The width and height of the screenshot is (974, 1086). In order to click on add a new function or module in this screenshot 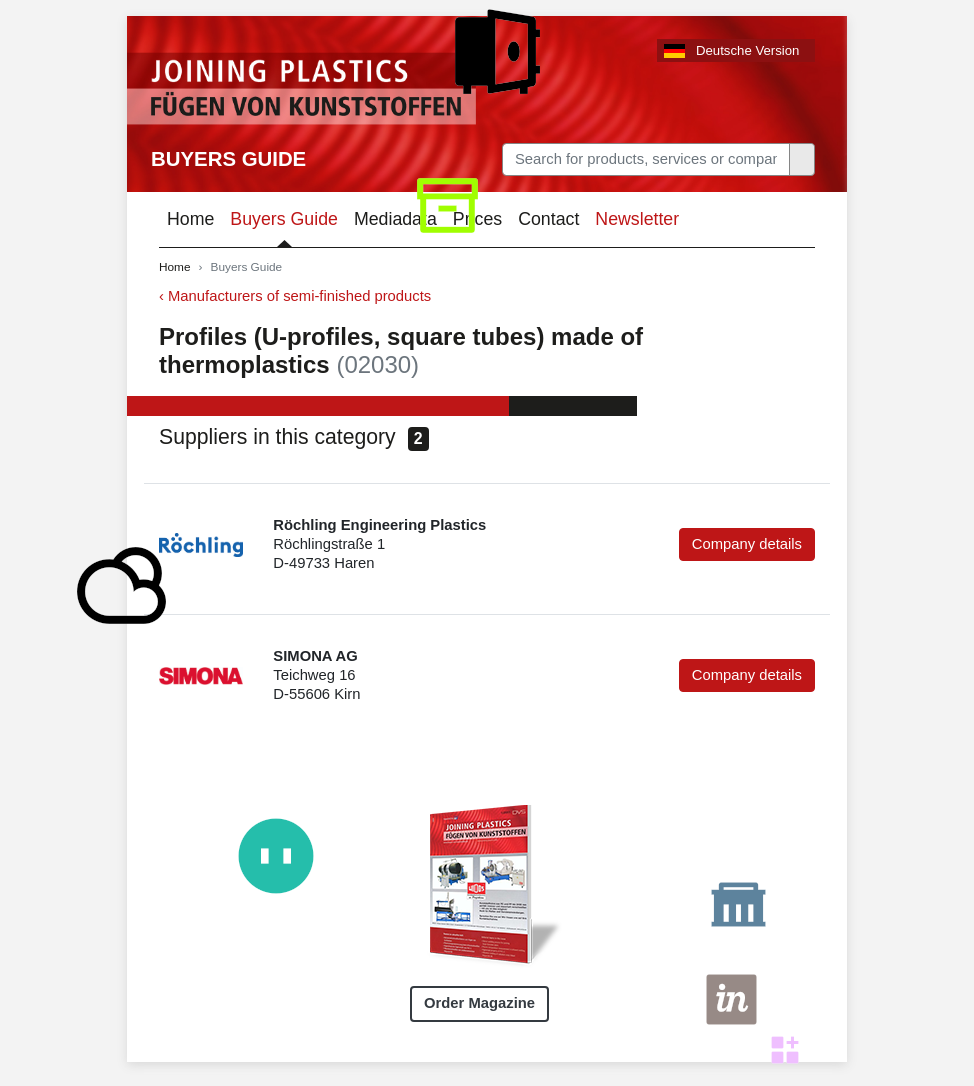, I will do `click(785, 1050)`.